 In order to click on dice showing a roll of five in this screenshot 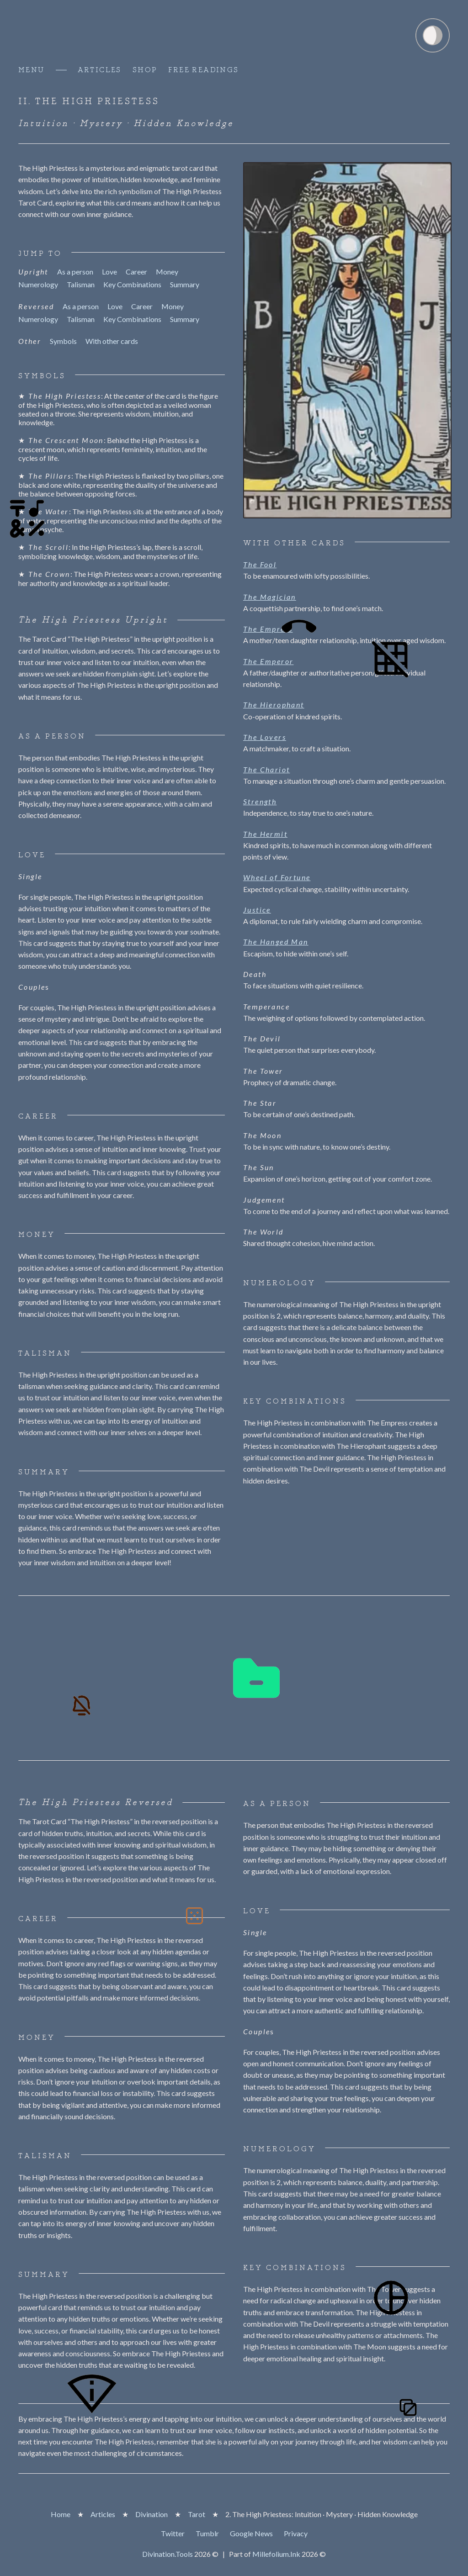, I will do `click(194, 1916)`.